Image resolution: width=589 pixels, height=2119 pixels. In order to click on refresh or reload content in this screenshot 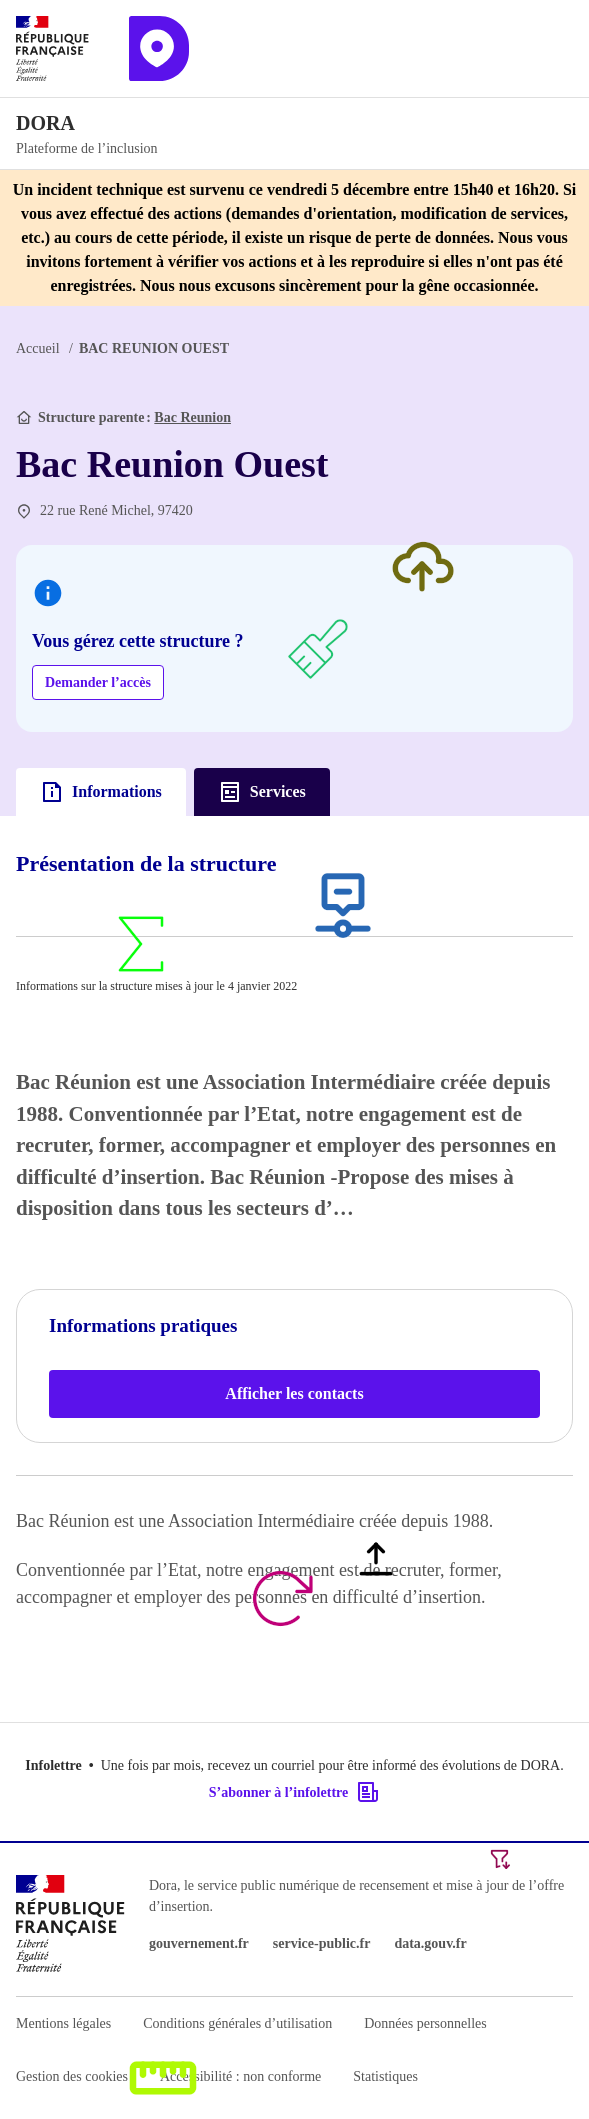, I will do `click(280, 1598)`.